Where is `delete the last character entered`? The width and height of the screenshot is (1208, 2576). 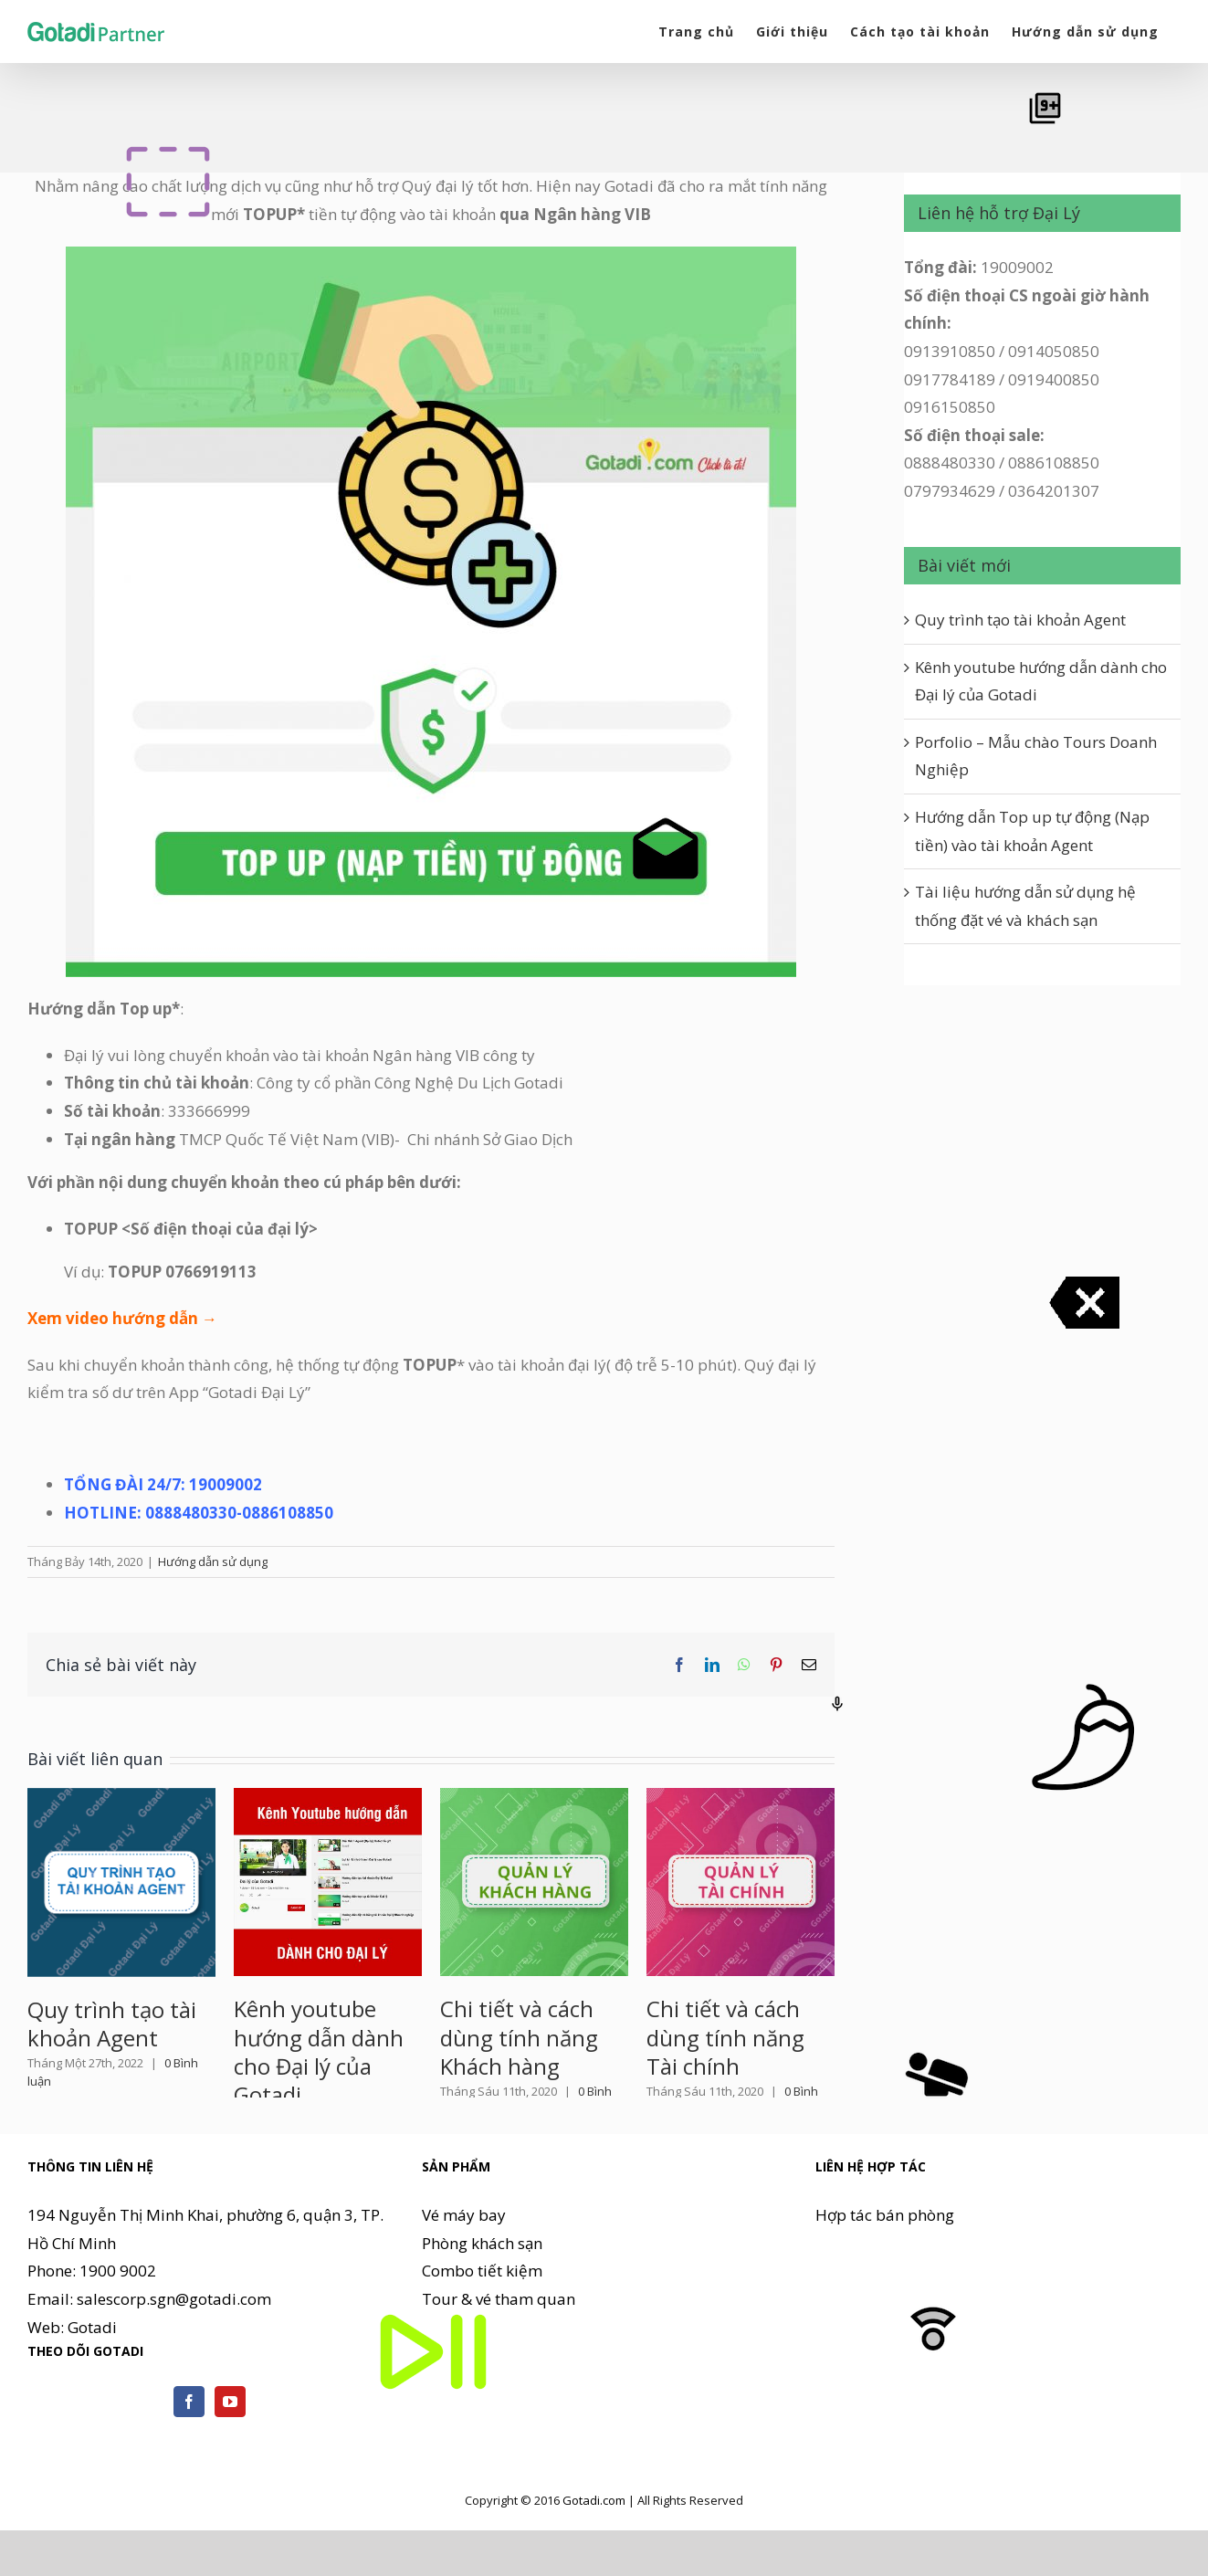
delete the last character entered is located at coordinates (1084, 1302).